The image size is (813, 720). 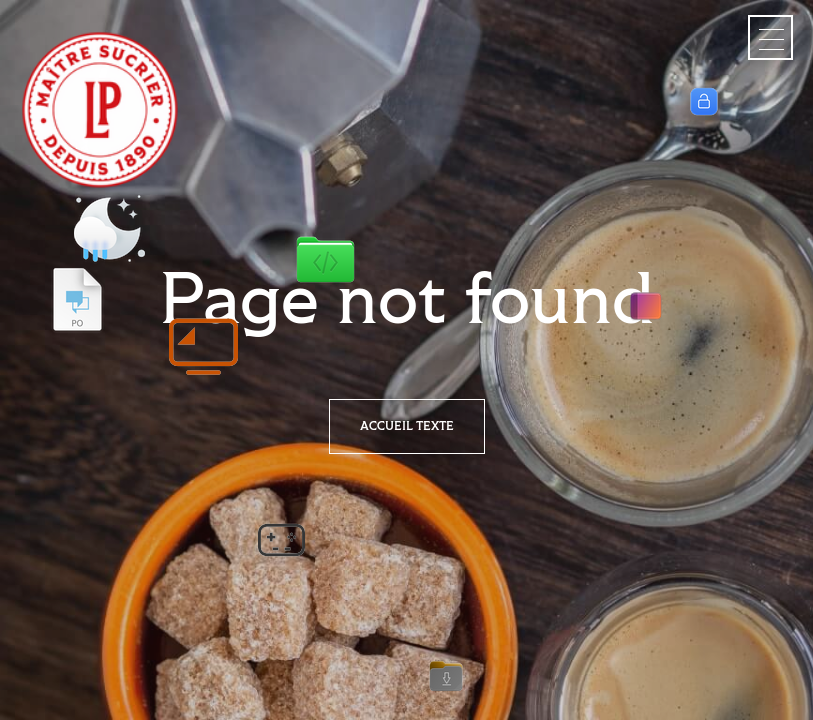 What do you see at coordinates (281, 541) in the screenshot?
I see `connect a game controller` at bounding box center [281, 541].